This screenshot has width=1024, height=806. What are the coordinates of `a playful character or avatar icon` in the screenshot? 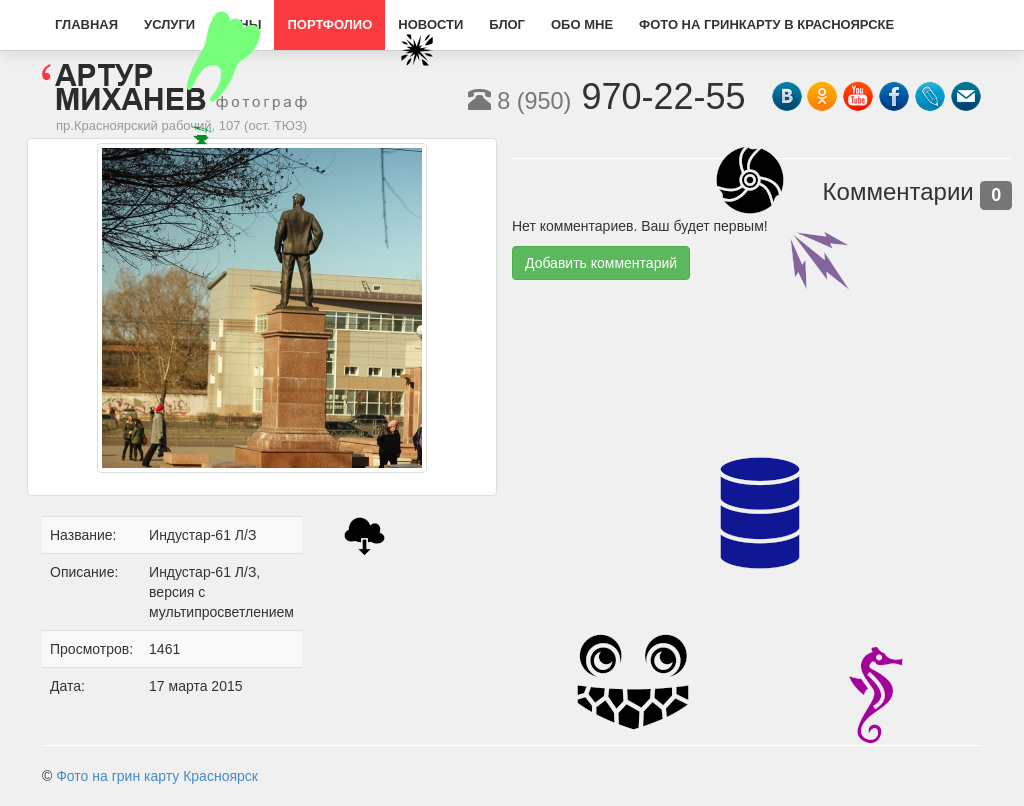 It's located at (633, 683).